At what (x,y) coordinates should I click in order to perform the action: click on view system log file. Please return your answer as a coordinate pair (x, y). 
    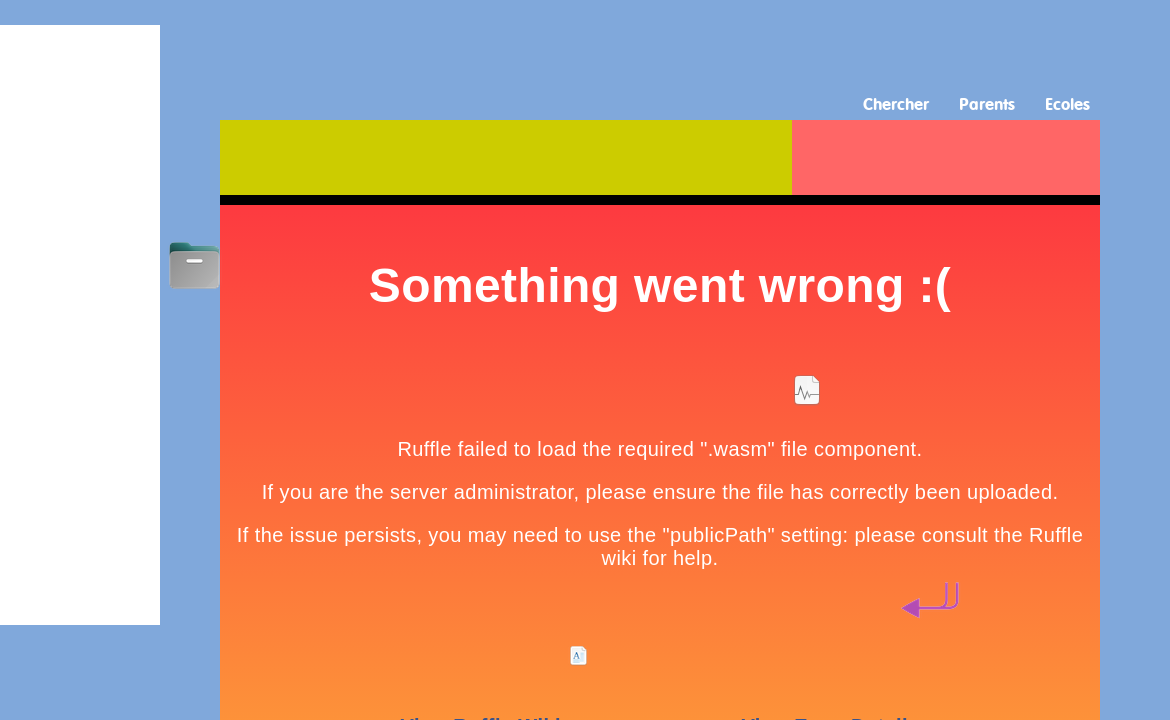
    Looking at the image, I should click on (807, 390).